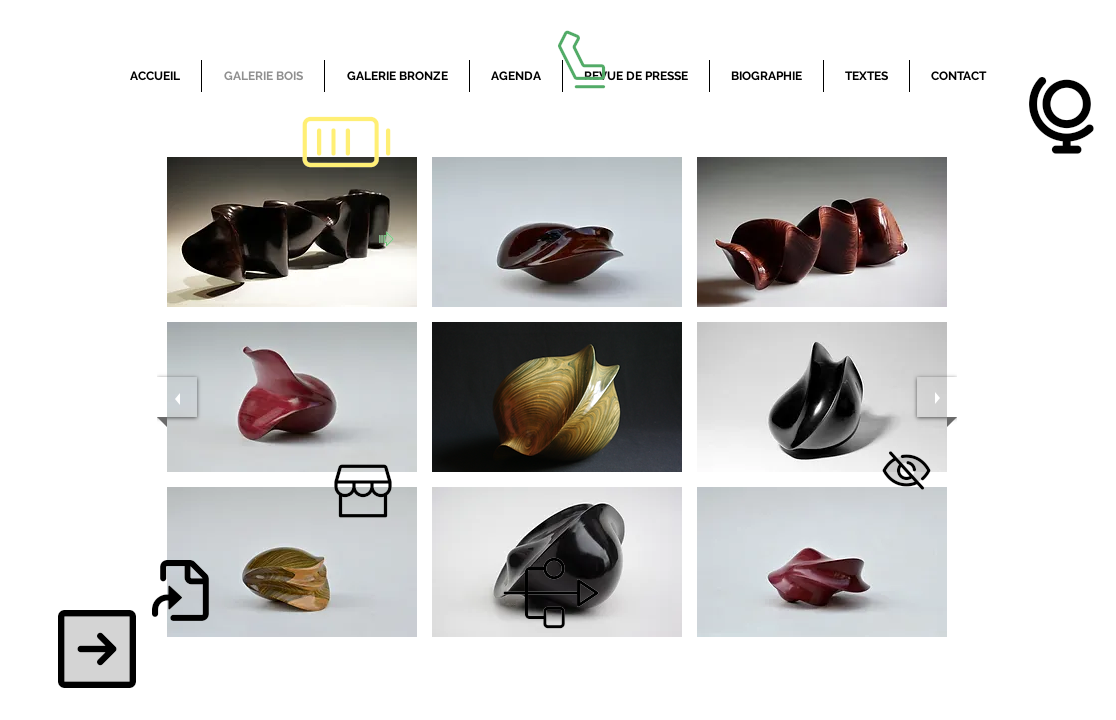  Describe the element at coordinates (184, 592) in the screenshot. I see `create a symbolic link to this file` at that location.